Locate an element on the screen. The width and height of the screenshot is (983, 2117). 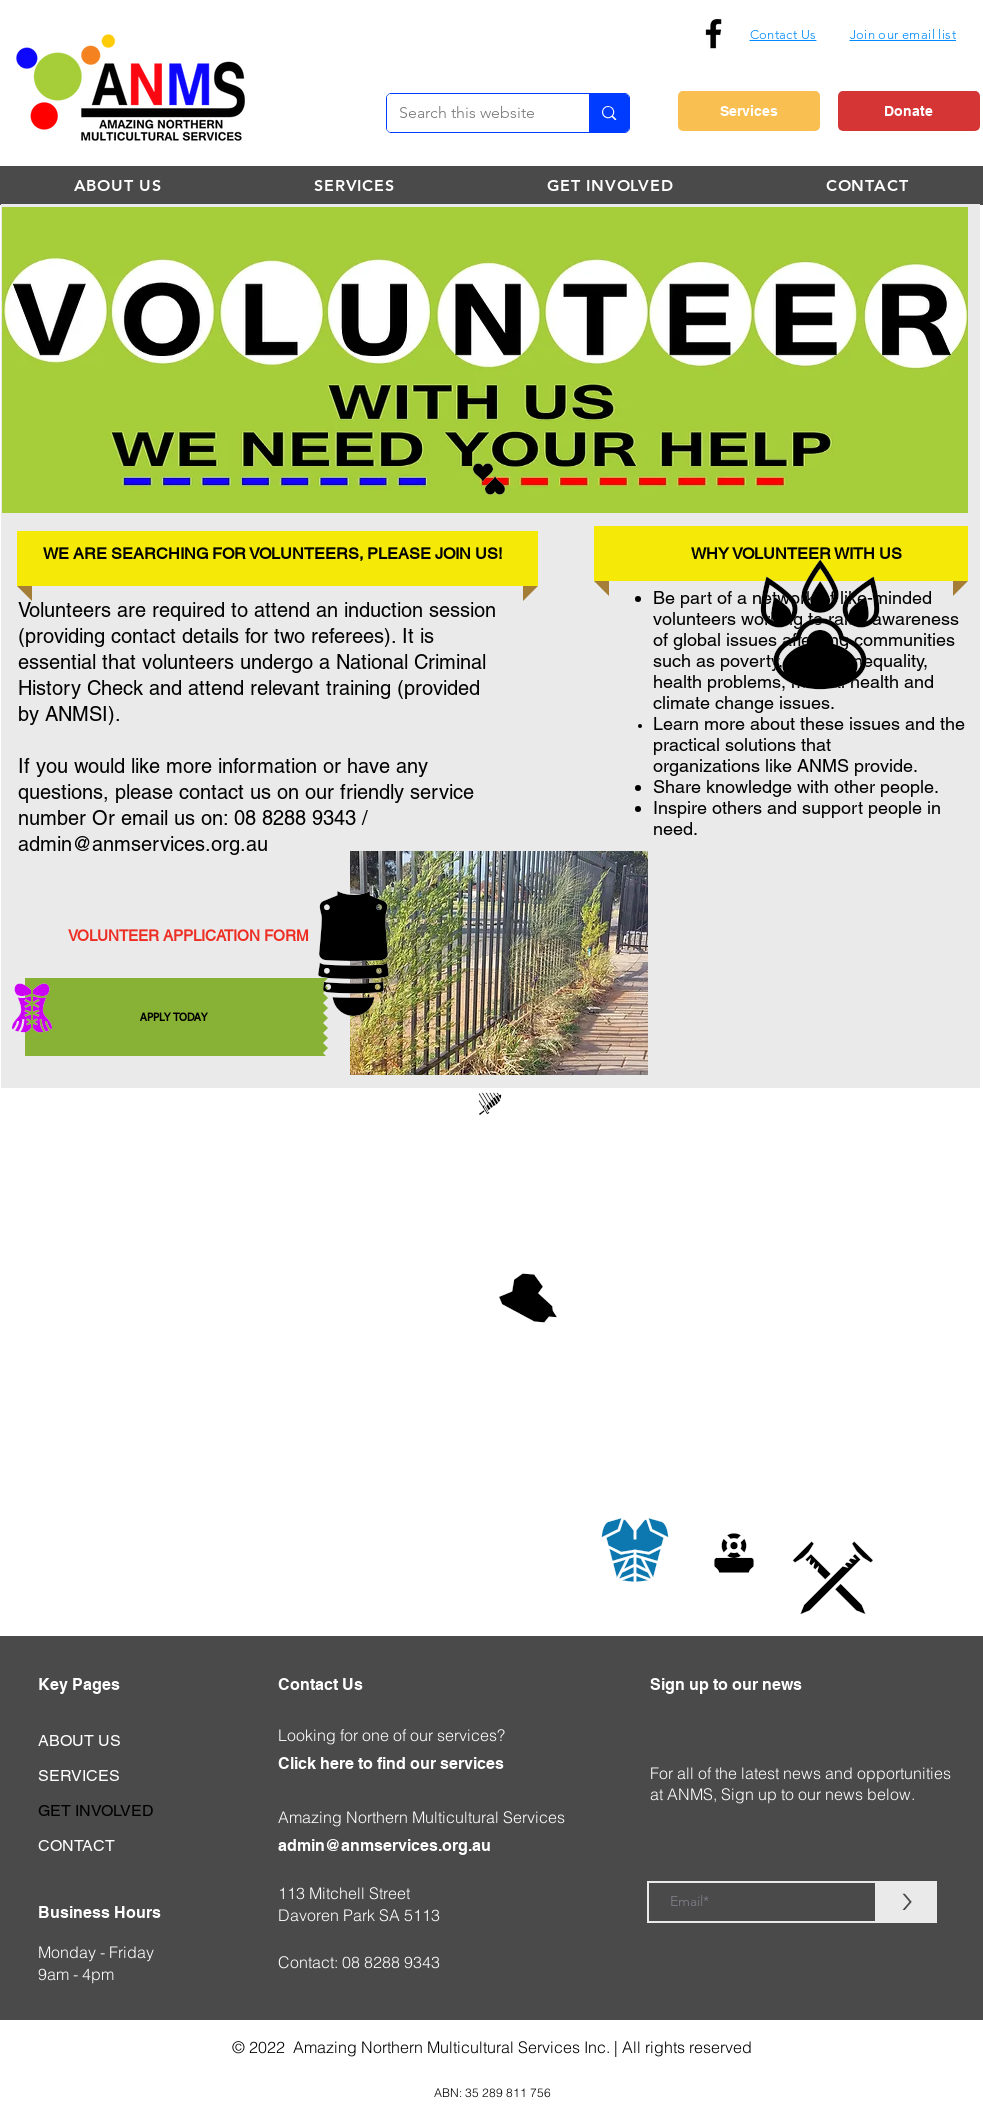
access pet-related features or settings is located at coordinates (819, 624).